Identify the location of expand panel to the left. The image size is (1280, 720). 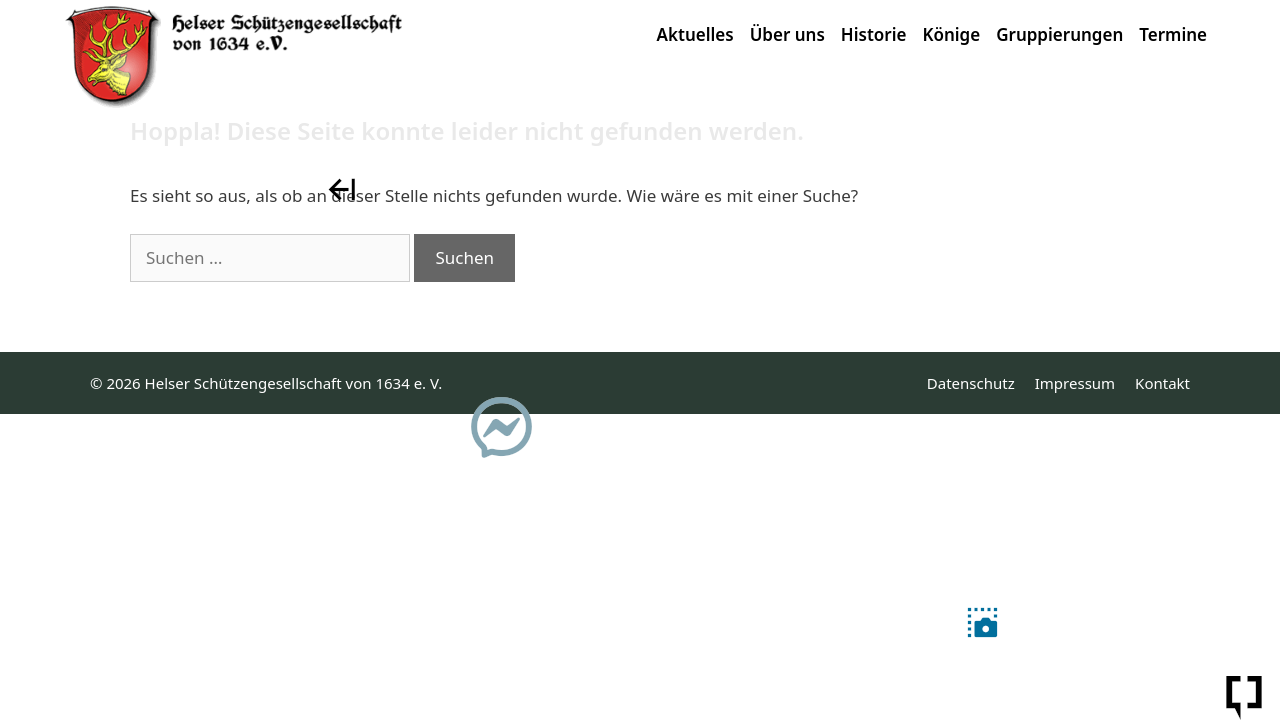
(342, 189).